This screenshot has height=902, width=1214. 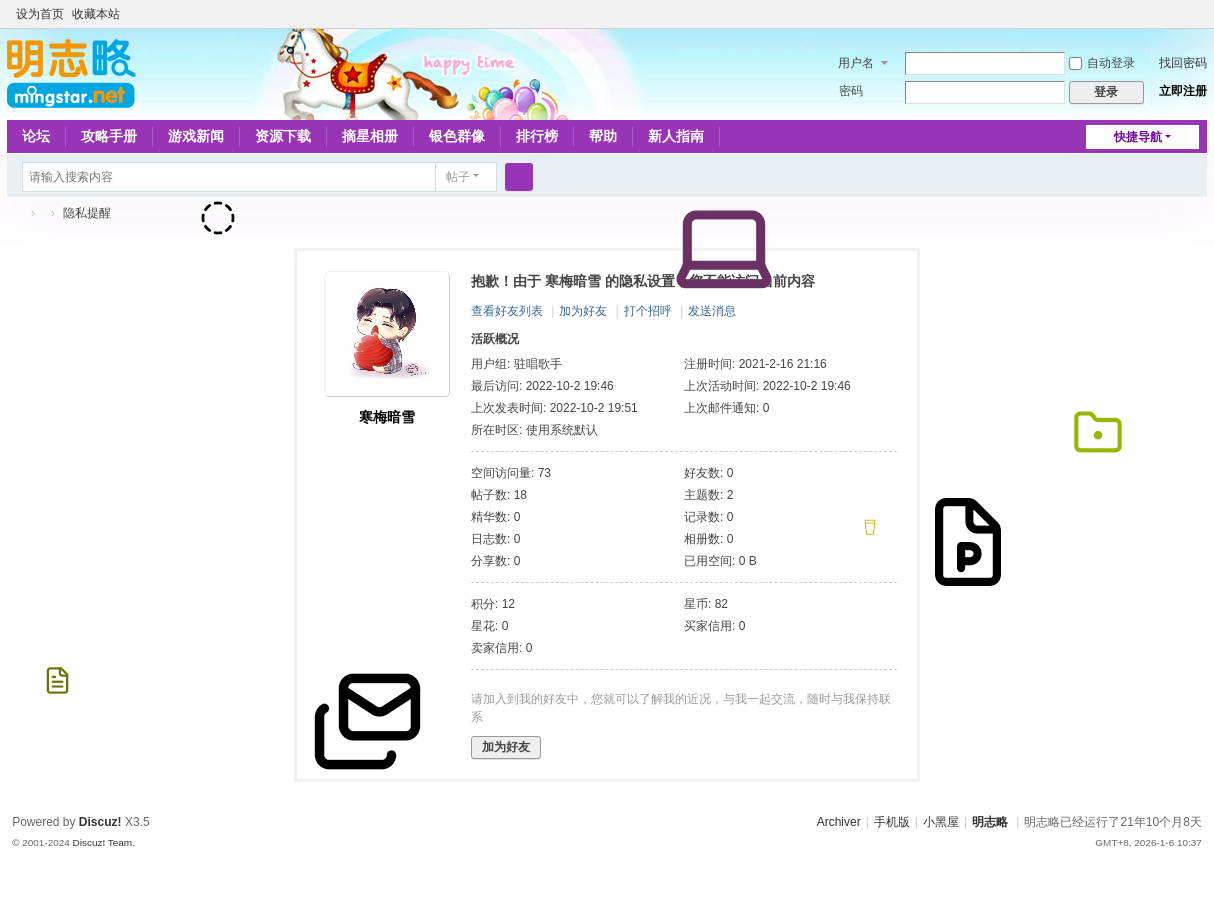 What do you see at coordinates (724, 247) in the screenshot?
I see `switch to desktop view` at bounding box center [724, 247].